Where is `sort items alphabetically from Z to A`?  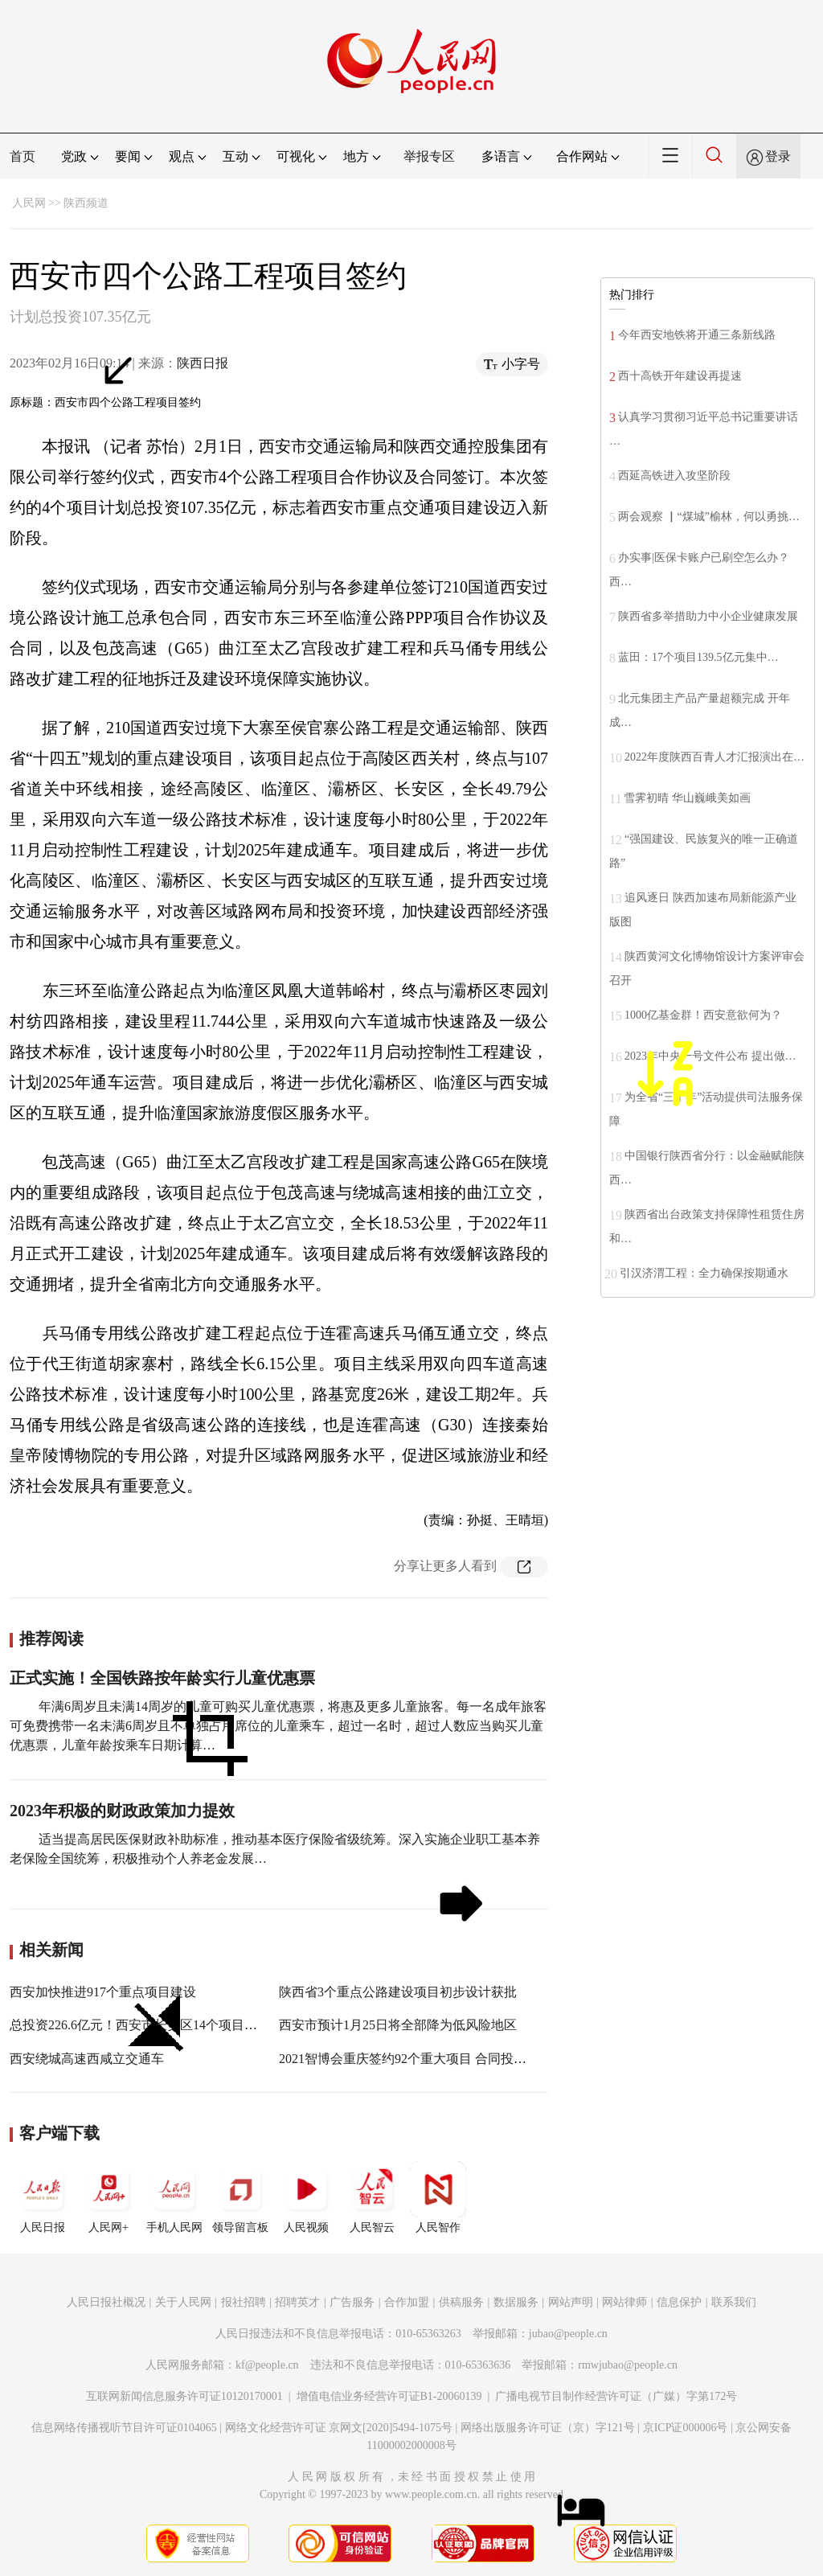
sort items alphabetically from Z to A is located at coordinates (666, 1073).